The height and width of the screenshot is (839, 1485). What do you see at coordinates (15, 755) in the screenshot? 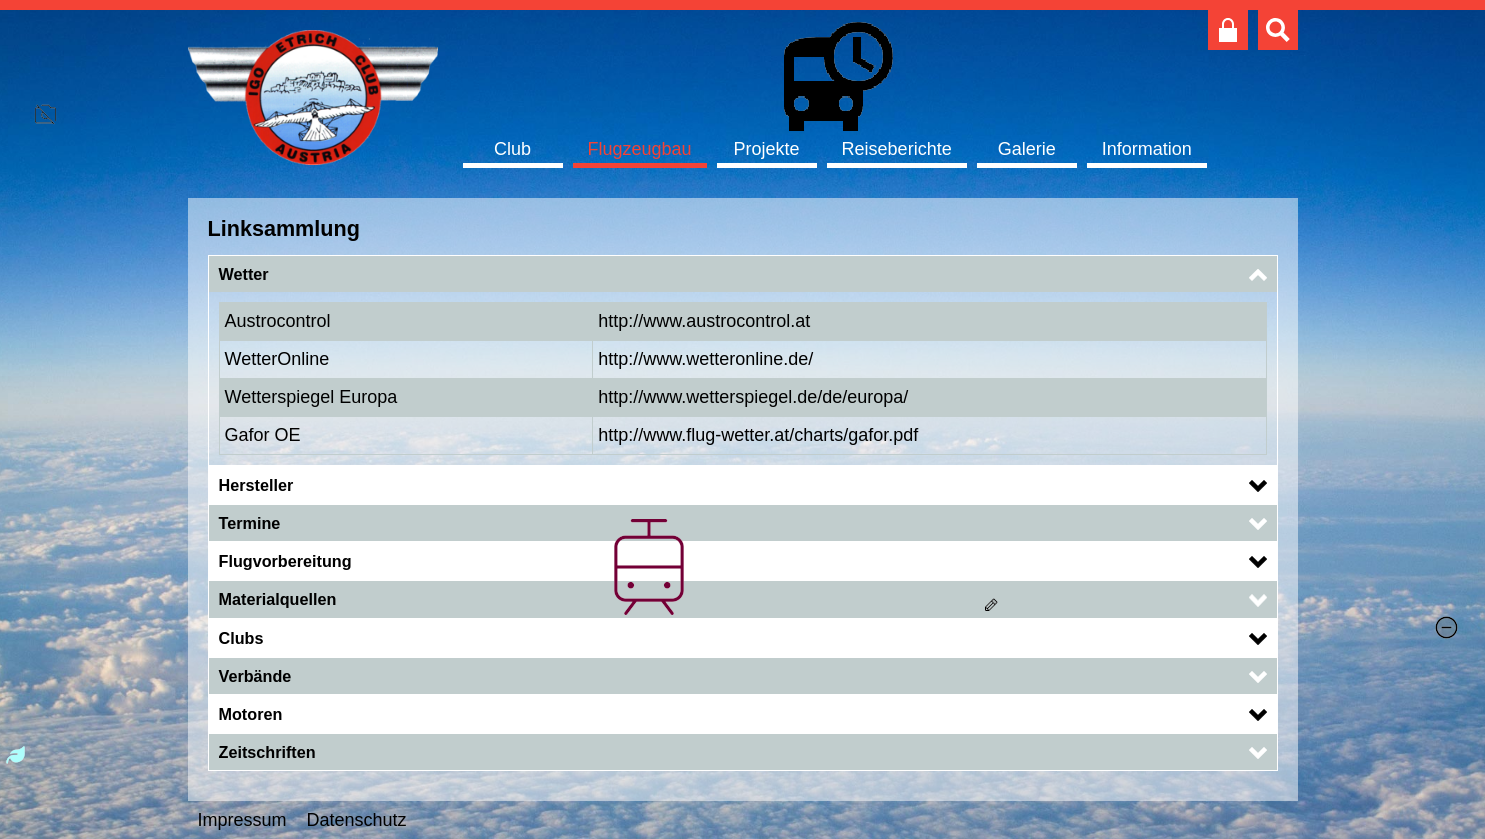
I see `indicates eco-friendly or sustainable option` at bounding box center [15, 755].